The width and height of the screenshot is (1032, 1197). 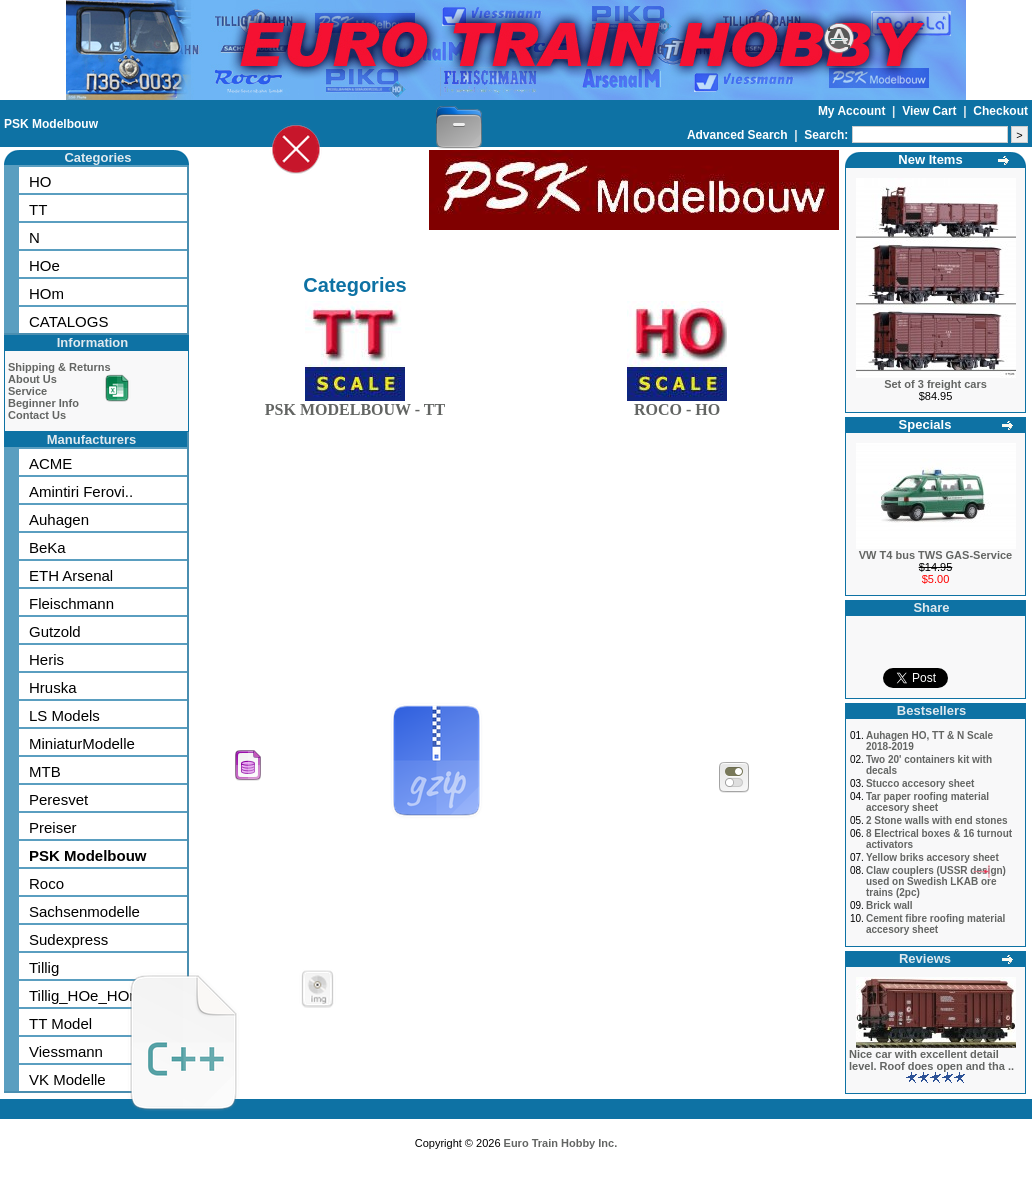 I want to click on indicates a file cannot be synced to Dropbox, so click(x=296, y=149).